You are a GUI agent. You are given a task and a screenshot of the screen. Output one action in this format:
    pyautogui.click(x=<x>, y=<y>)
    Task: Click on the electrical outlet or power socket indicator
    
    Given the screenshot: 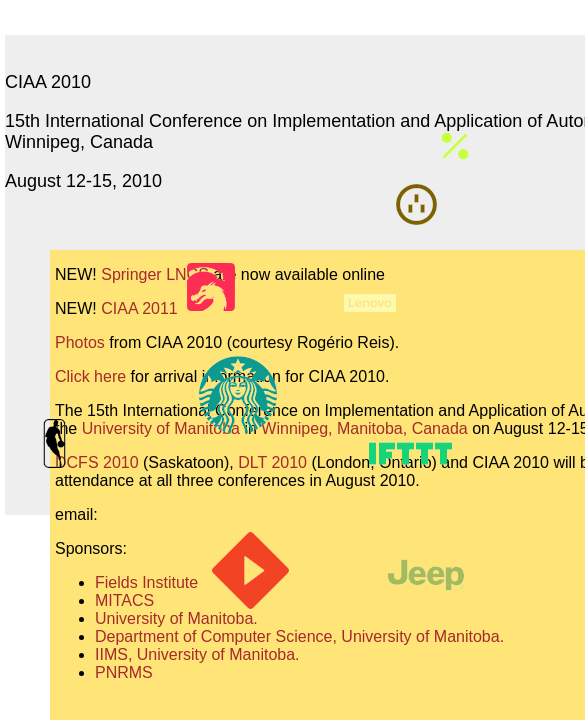 What is the action you would take?
    pyautogui.click(x=416, y=204)
    